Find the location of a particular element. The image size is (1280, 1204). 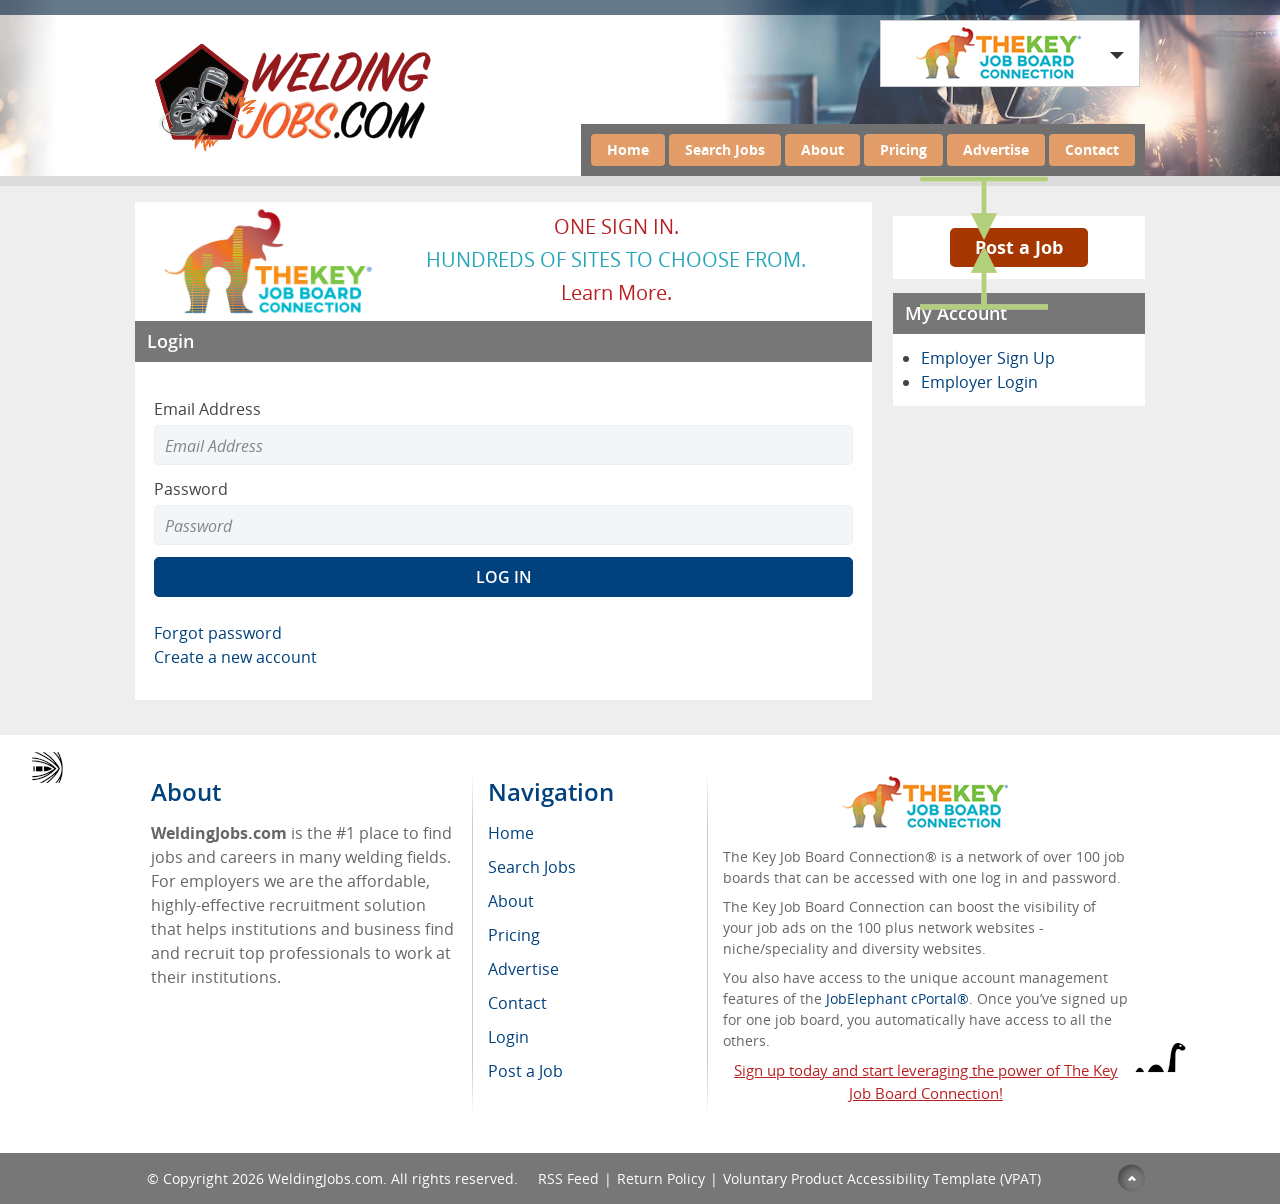

join a game or session is located at coordinates (984, 243).